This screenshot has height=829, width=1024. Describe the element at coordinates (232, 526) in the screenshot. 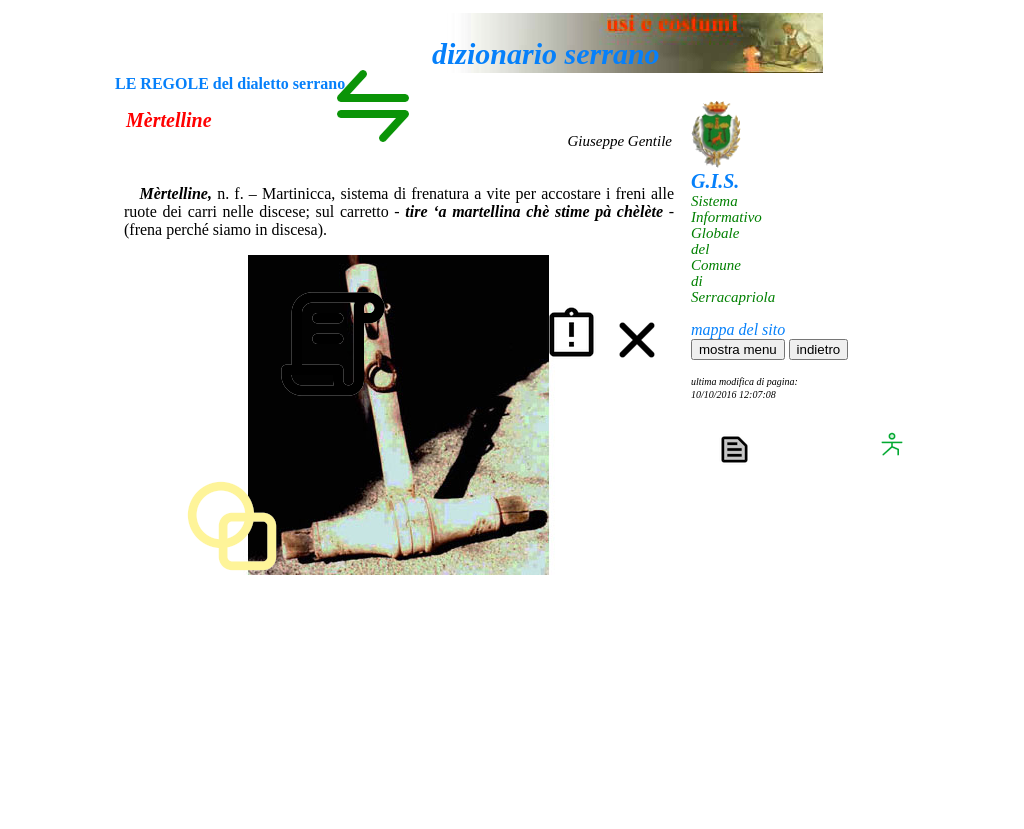

I see `toggle between circular and square shape options` at that location.